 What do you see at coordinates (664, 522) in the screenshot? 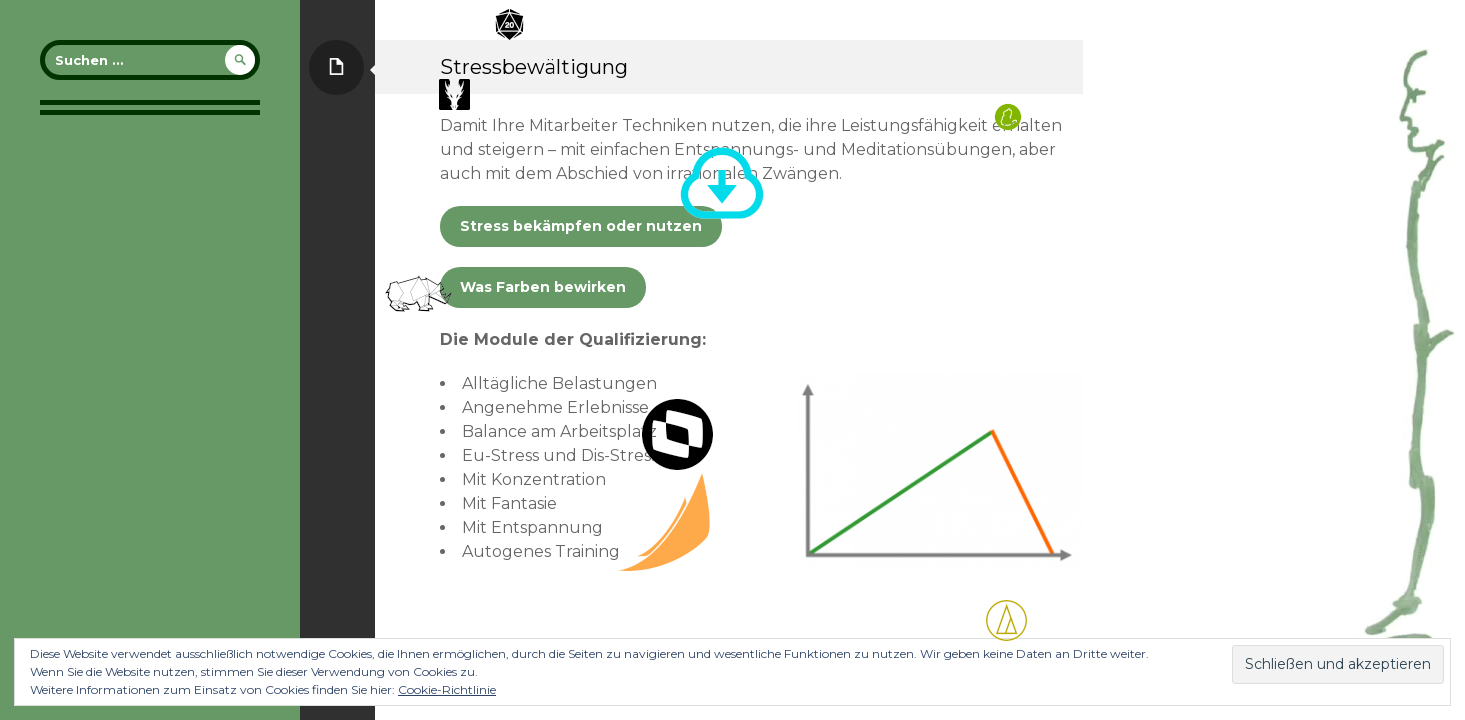
I see `spinnaker continuous delivery platform logo` at bounding box center [664, 522].